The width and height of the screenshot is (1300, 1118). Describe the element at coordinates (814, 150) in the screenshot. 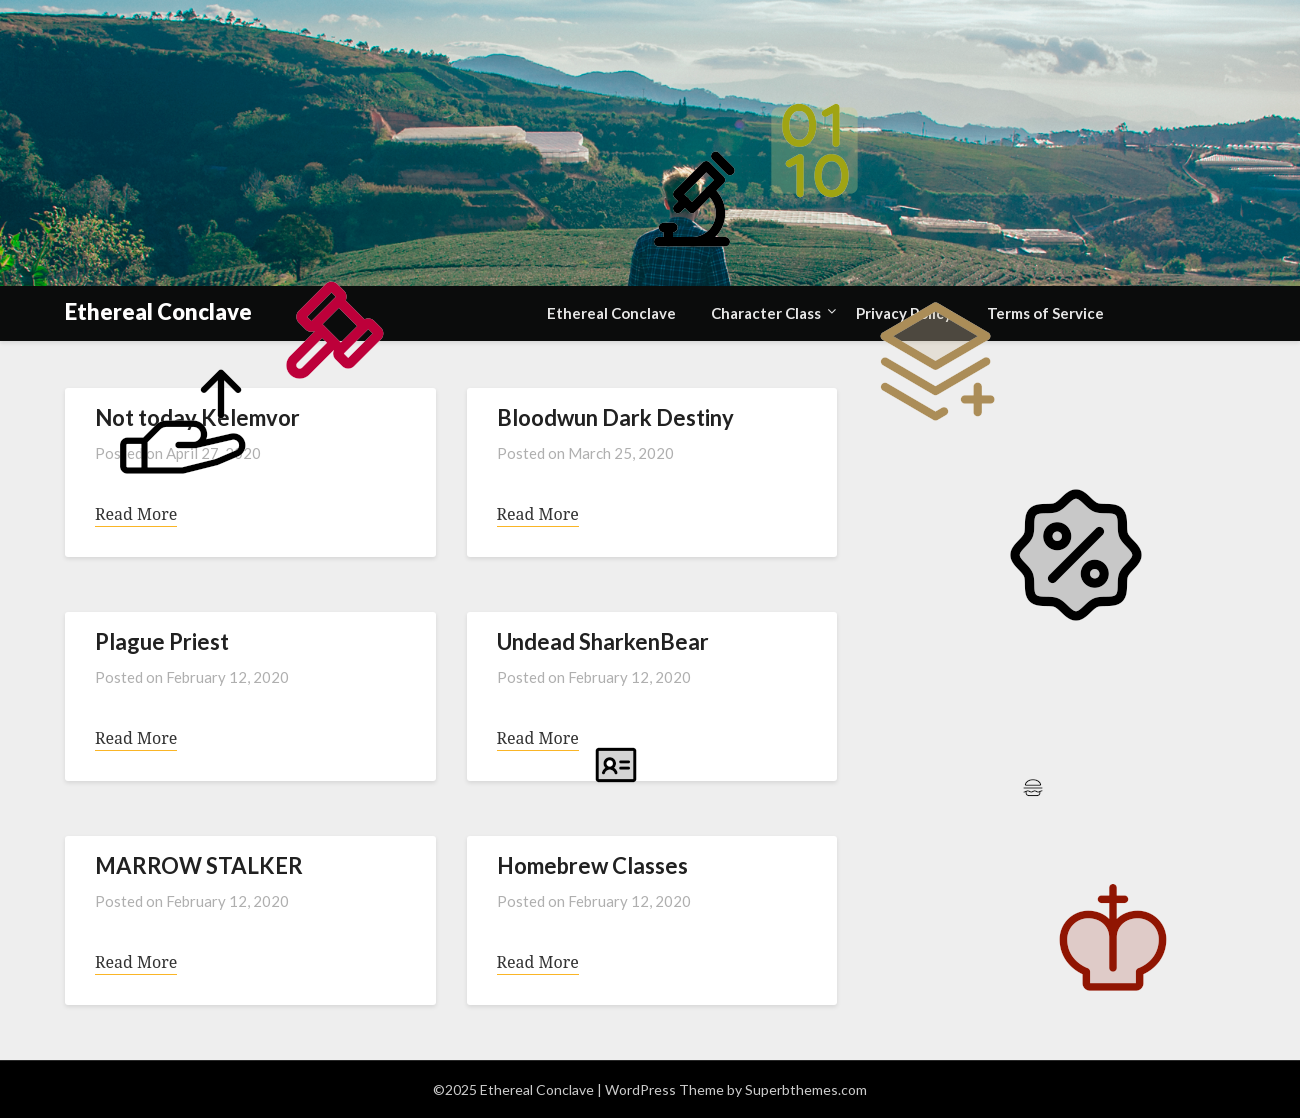

I see `view or edit binary data` at that location.